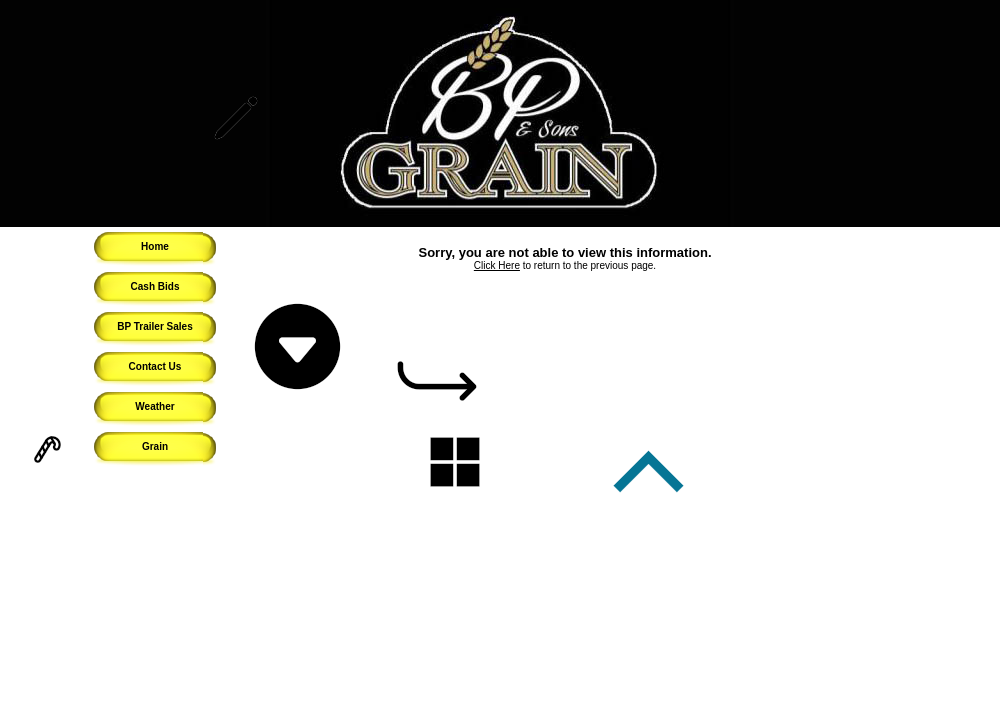 This screenshot has width=1000, height=720. Describe the element at coordinates (47, 449) in the screenshot. I see `indicates holiday or seasonal content` at that location.